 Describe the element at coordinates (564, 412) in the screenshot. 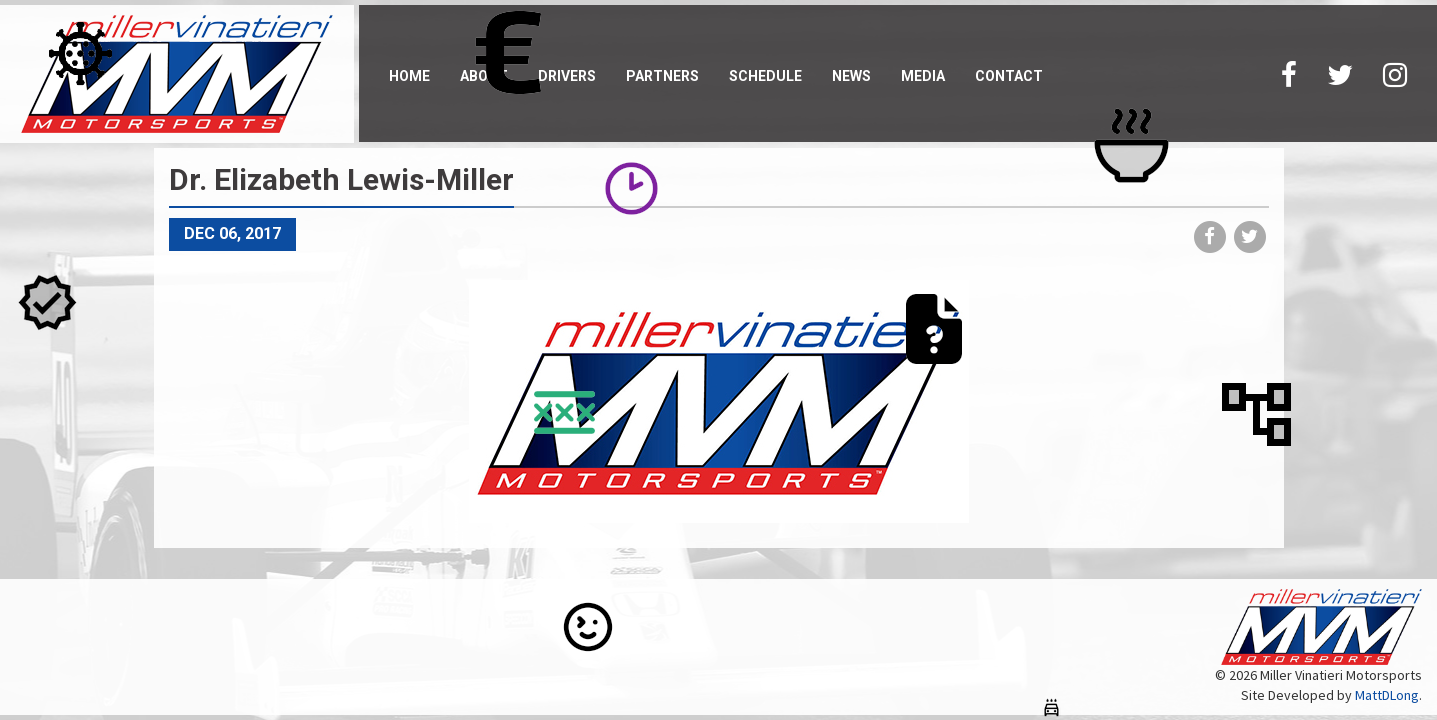

I see `delete multiple selected items` at that location.